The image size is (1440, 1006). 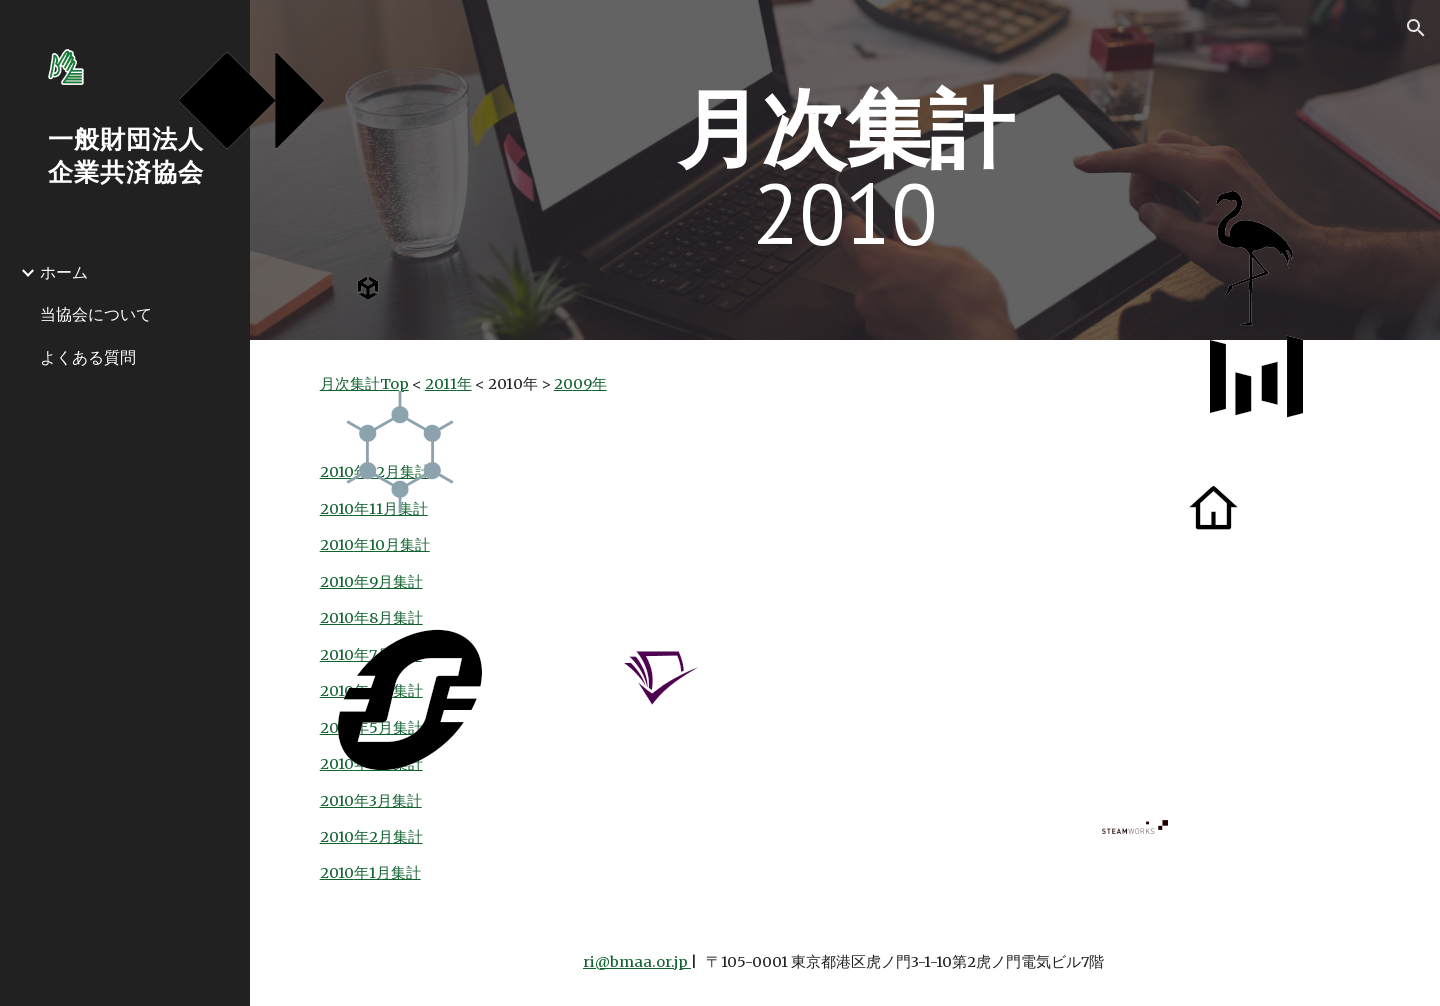 What do you see at coordinates (251, 100) in the screenshot?
I see `paysafe payment method option` at bounding box center [251, 100].